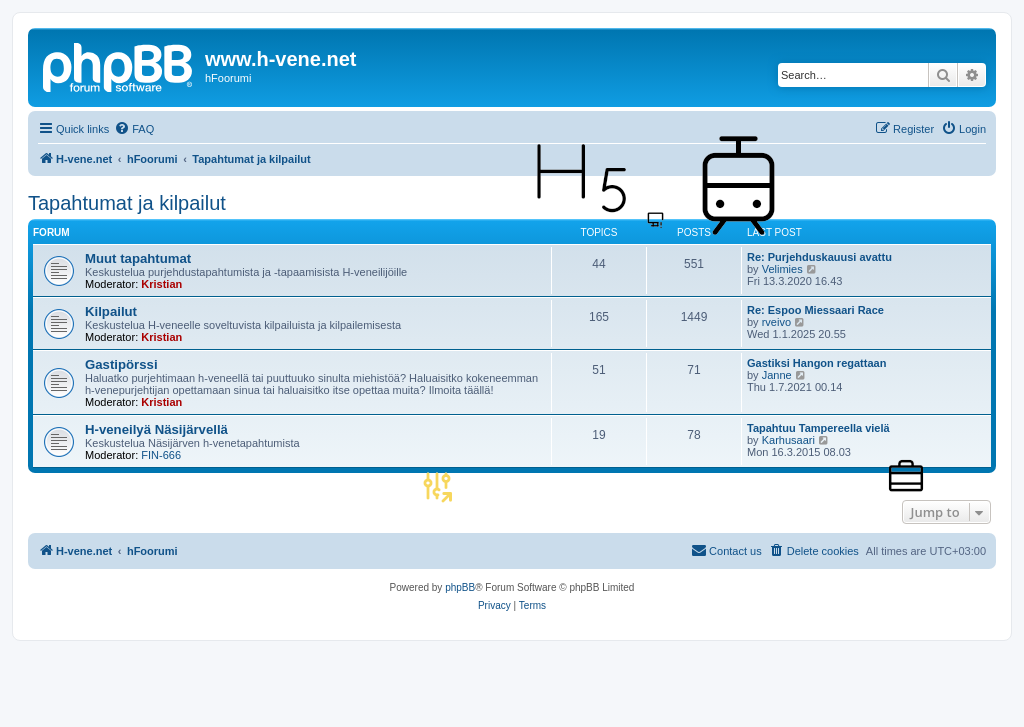 The width and height of the screenshot is (1024, 727). I want to click on share current filter or settings configuration, so click(437, 486).